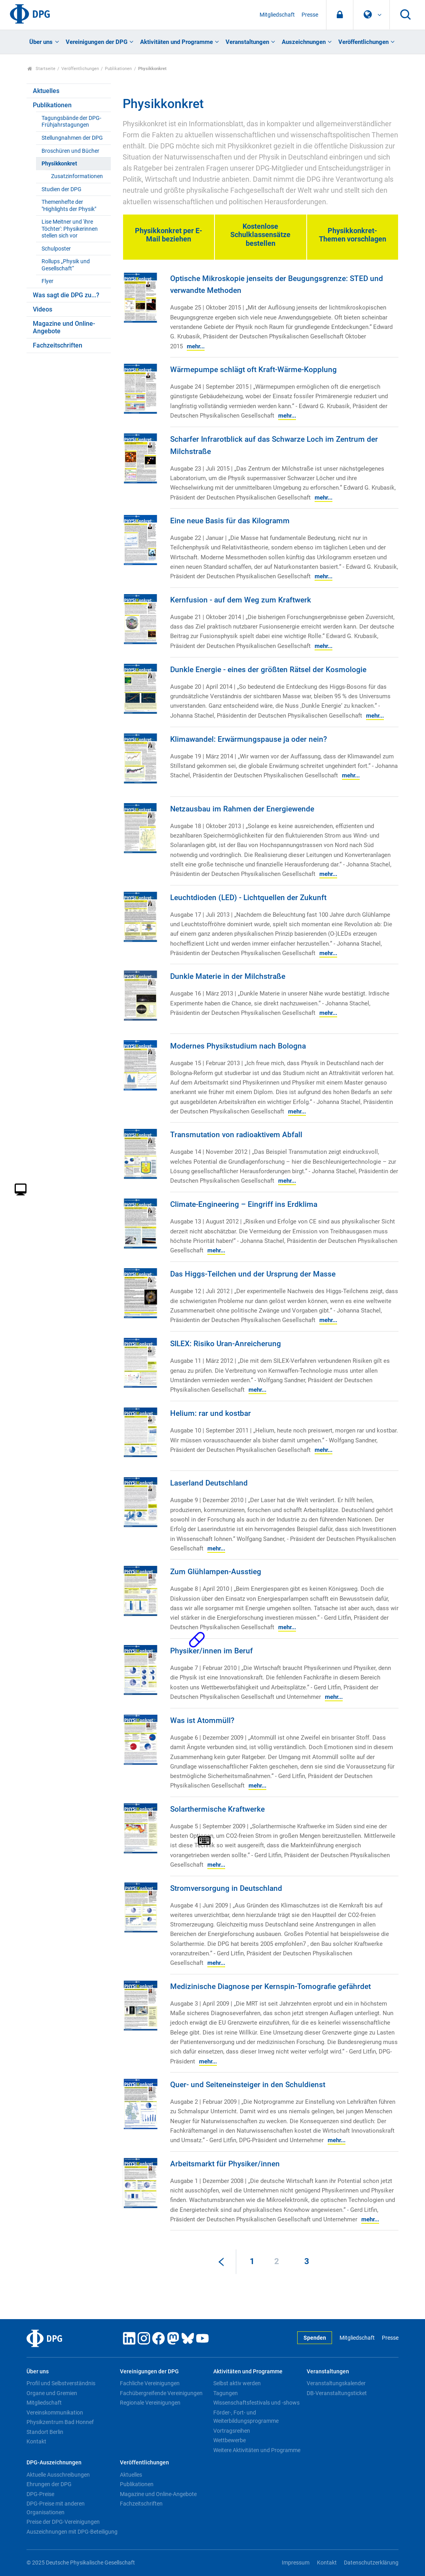 Image resolution: width=425 pixels, height=2576 pixels. What do you see at coordinates (197, 1639) in the screenshot?
I see `access medication reminders or prescriptions` at bounding box center [197, 1639].